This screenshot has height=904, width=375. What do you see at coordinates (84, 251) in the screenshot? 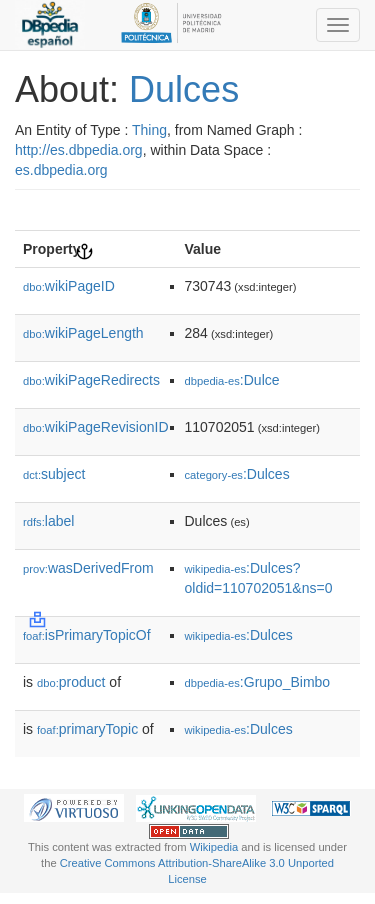
I see `access marina or harbor locations` at bounding box center [84, 251].